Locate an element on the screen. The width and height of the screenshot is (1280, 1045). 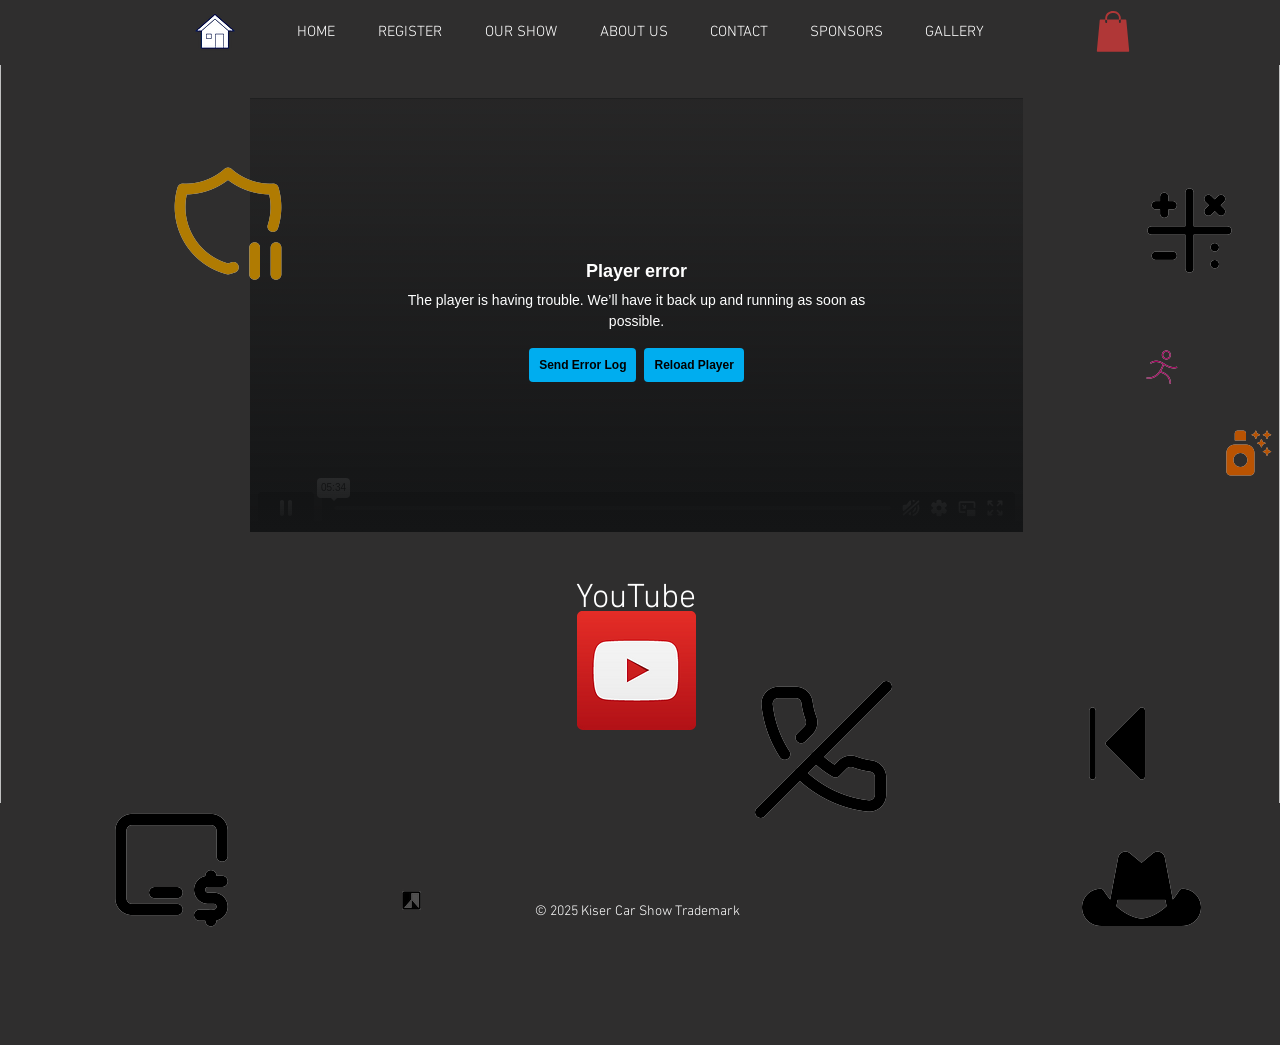
access tablet payment or billing settings is located at coordinates (171, 864).